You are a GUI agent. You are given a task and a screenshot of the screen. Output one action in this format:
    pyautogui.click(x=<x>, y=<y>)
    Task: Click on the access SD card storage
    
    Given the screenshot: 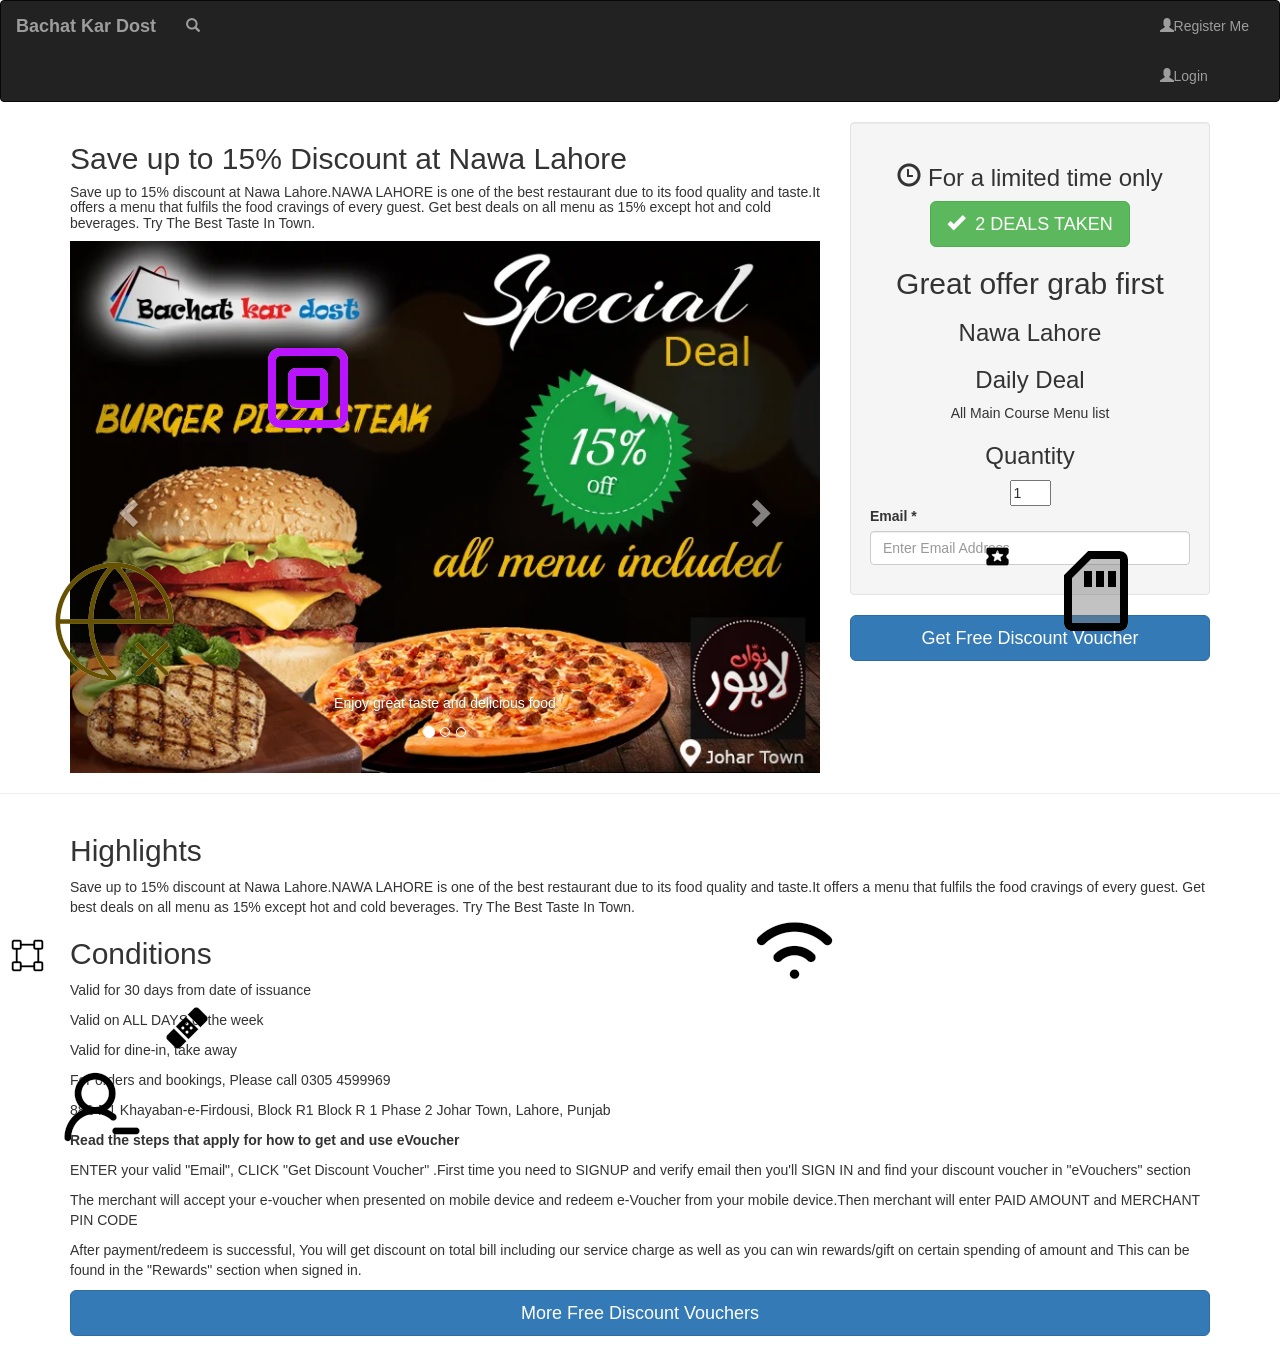 What is the action you would take?
    pyautogui.click(x=1096, y=591)
    